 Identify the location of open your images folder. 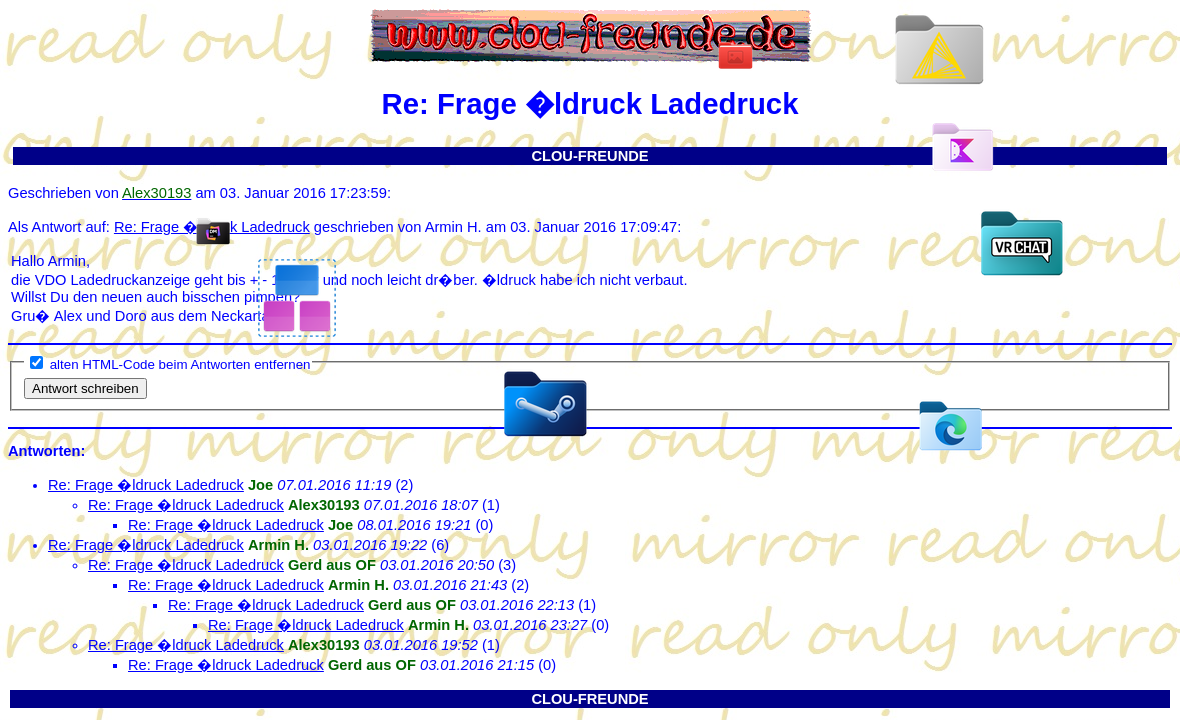
(735, 55).